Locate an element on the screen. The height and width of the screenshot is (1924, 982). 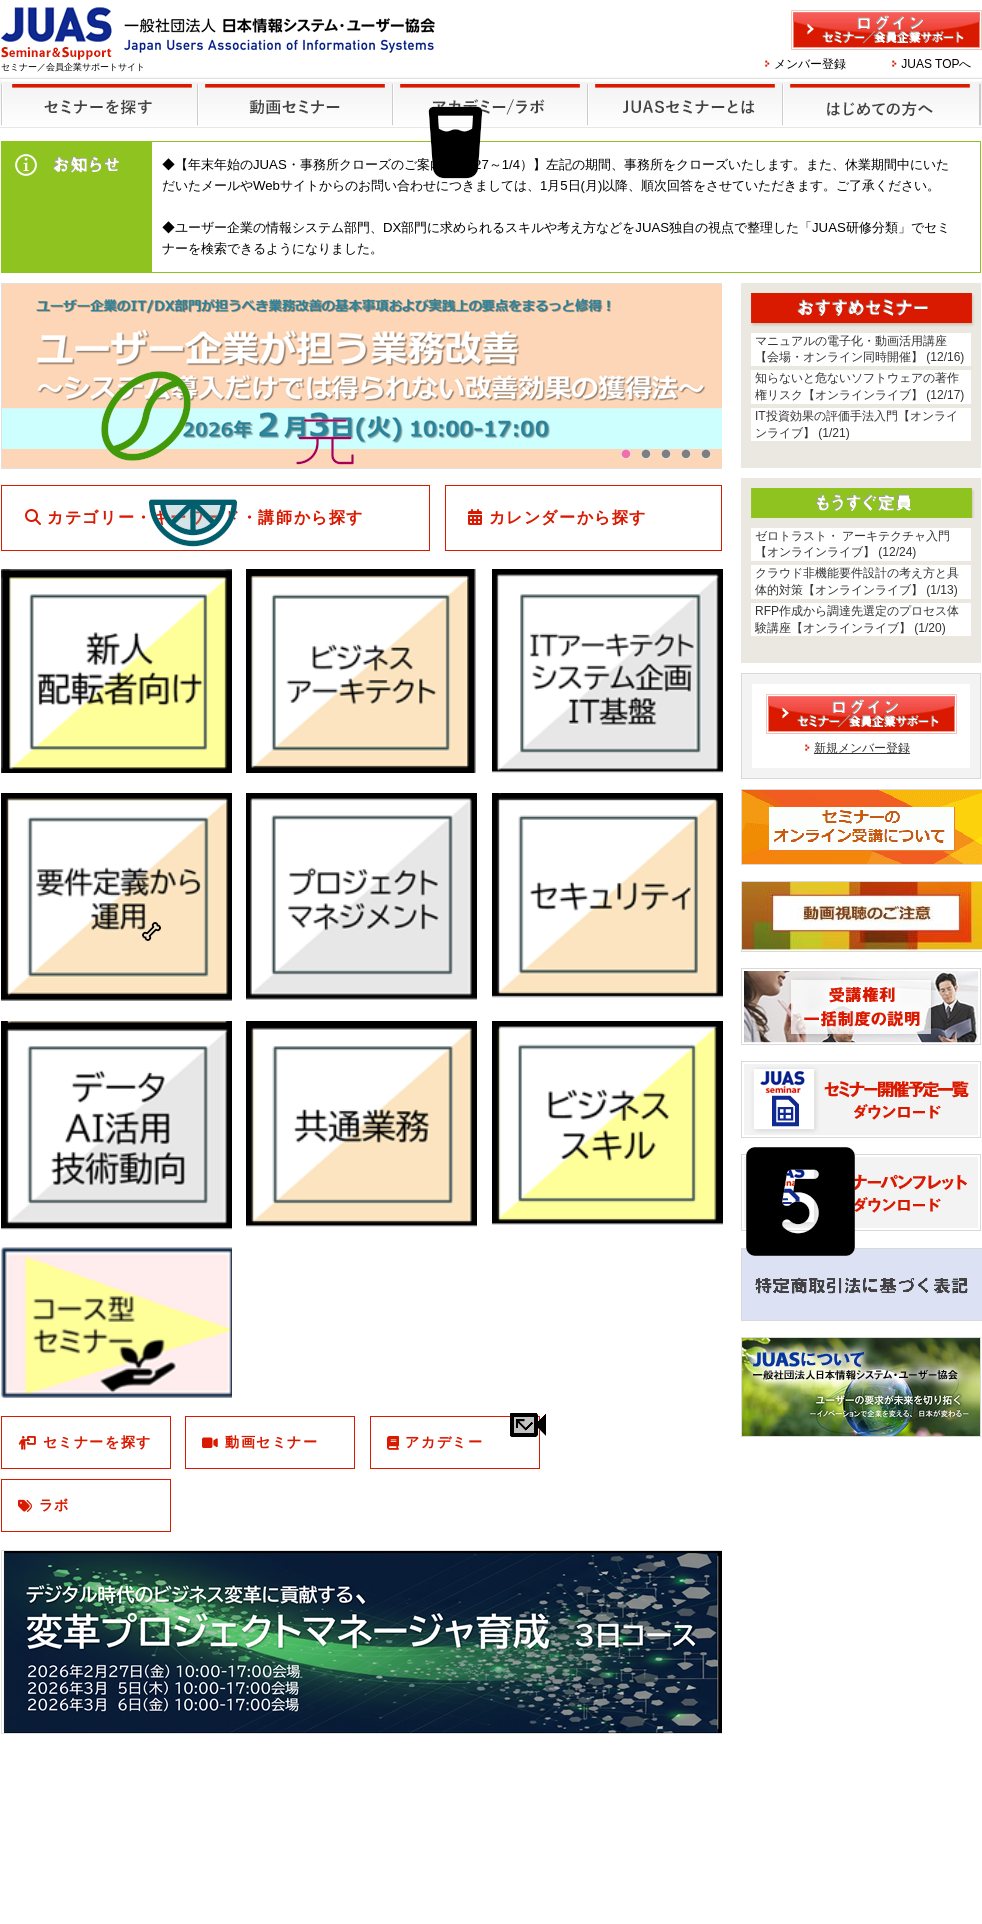
indicates step 5 in a numbered sequence is located at coordinates (800, 1201).